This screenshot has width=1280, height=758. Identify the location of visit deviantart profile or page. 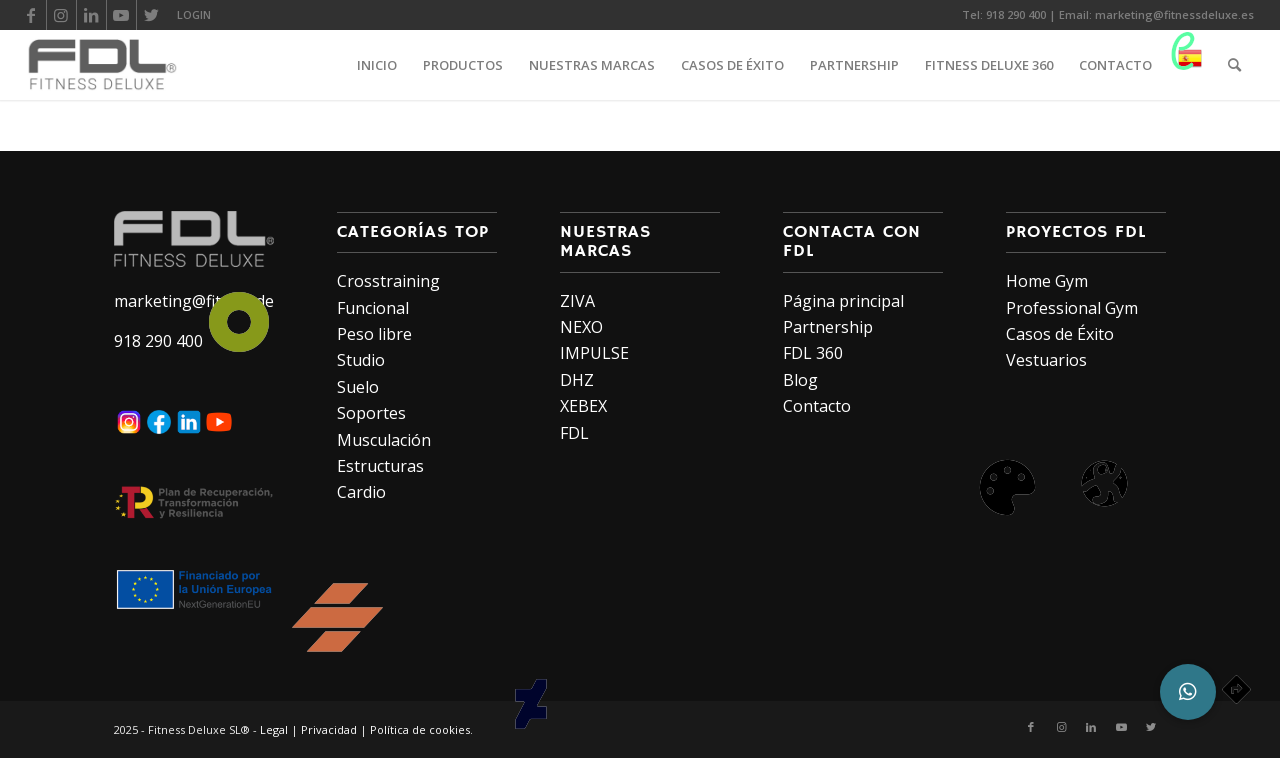
(531, 704).